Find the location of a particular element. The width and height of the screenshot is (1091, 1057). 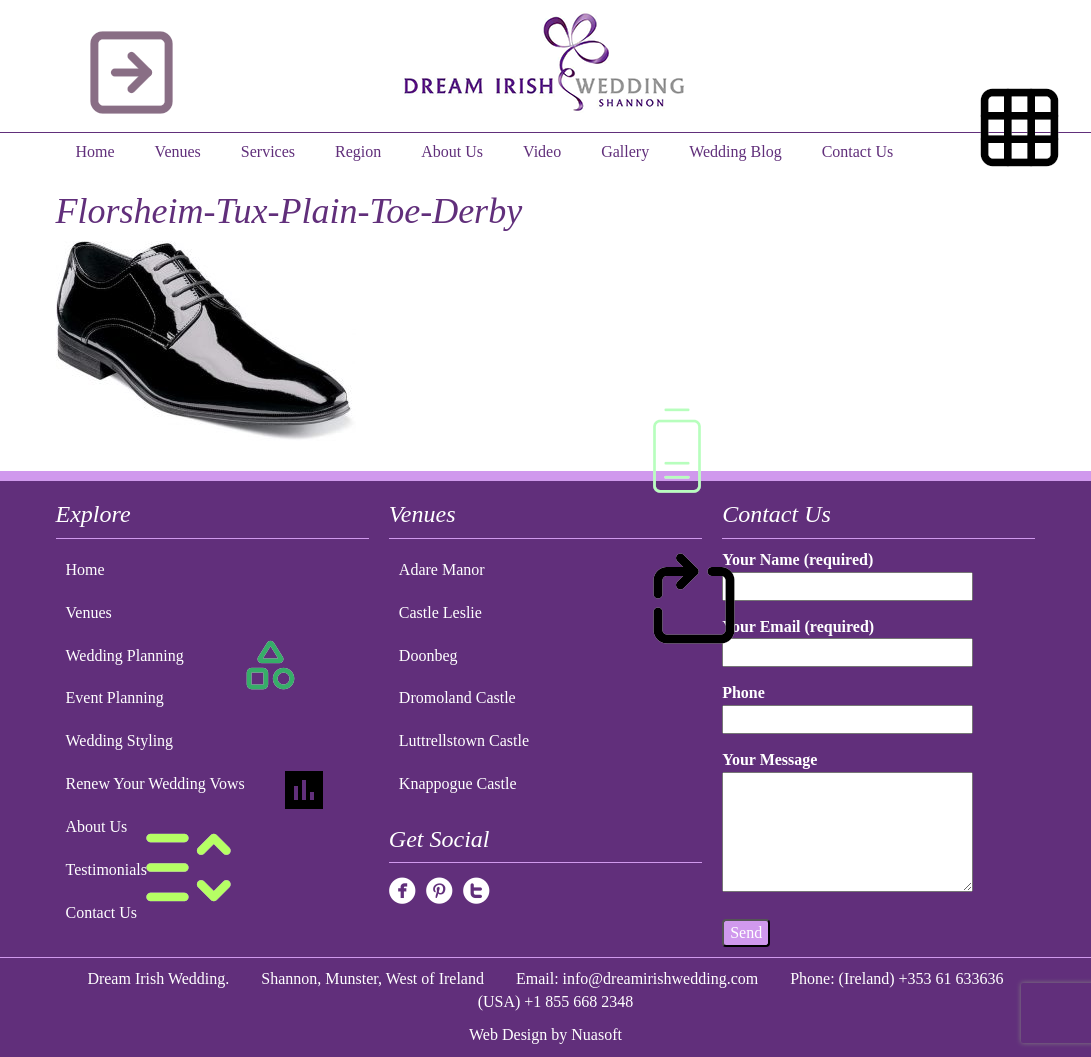

access shape tools or drawing options is located at coordinates (270, 665).